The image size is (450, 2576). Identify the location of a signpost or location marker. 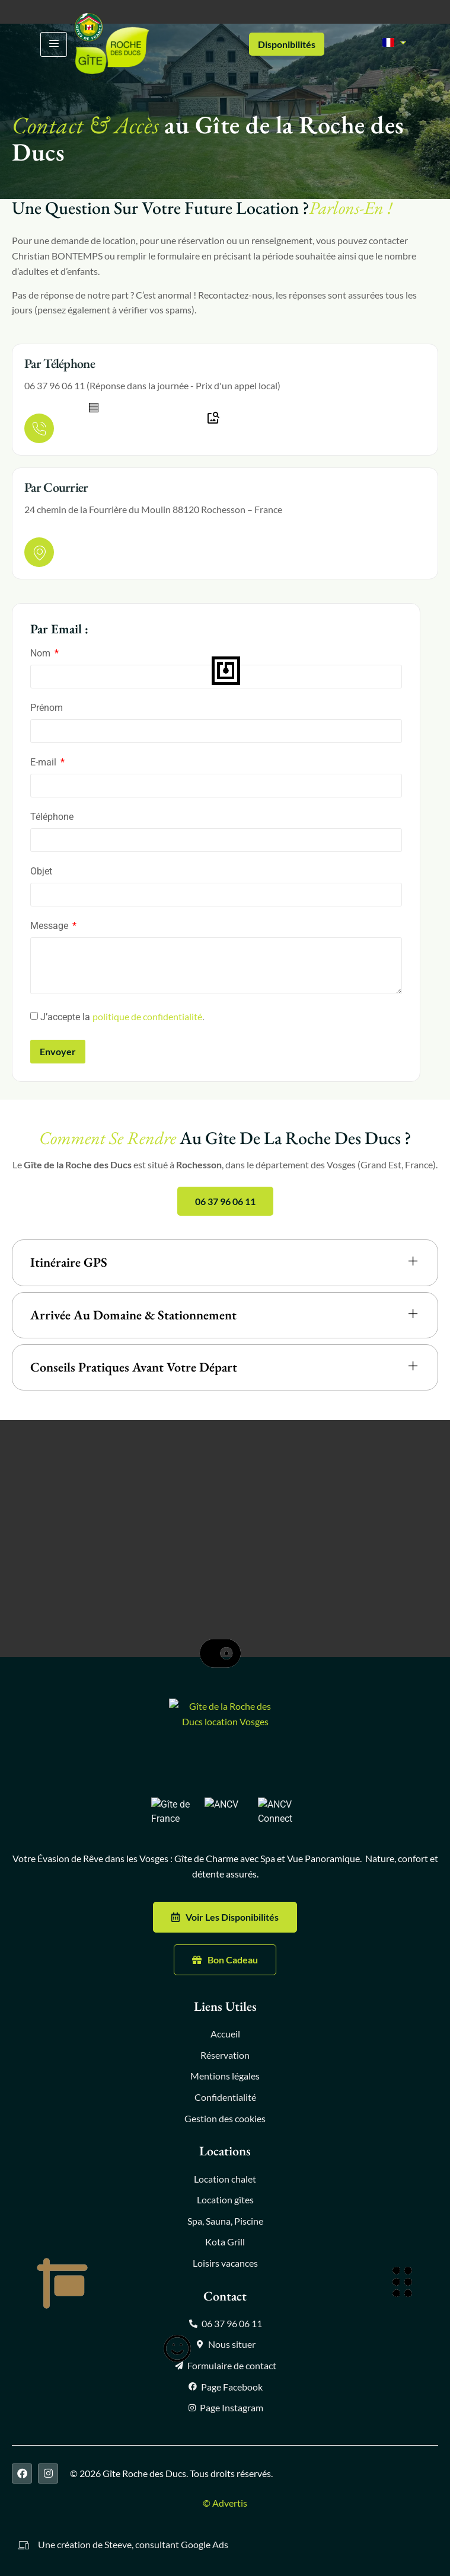
(62, 2283).